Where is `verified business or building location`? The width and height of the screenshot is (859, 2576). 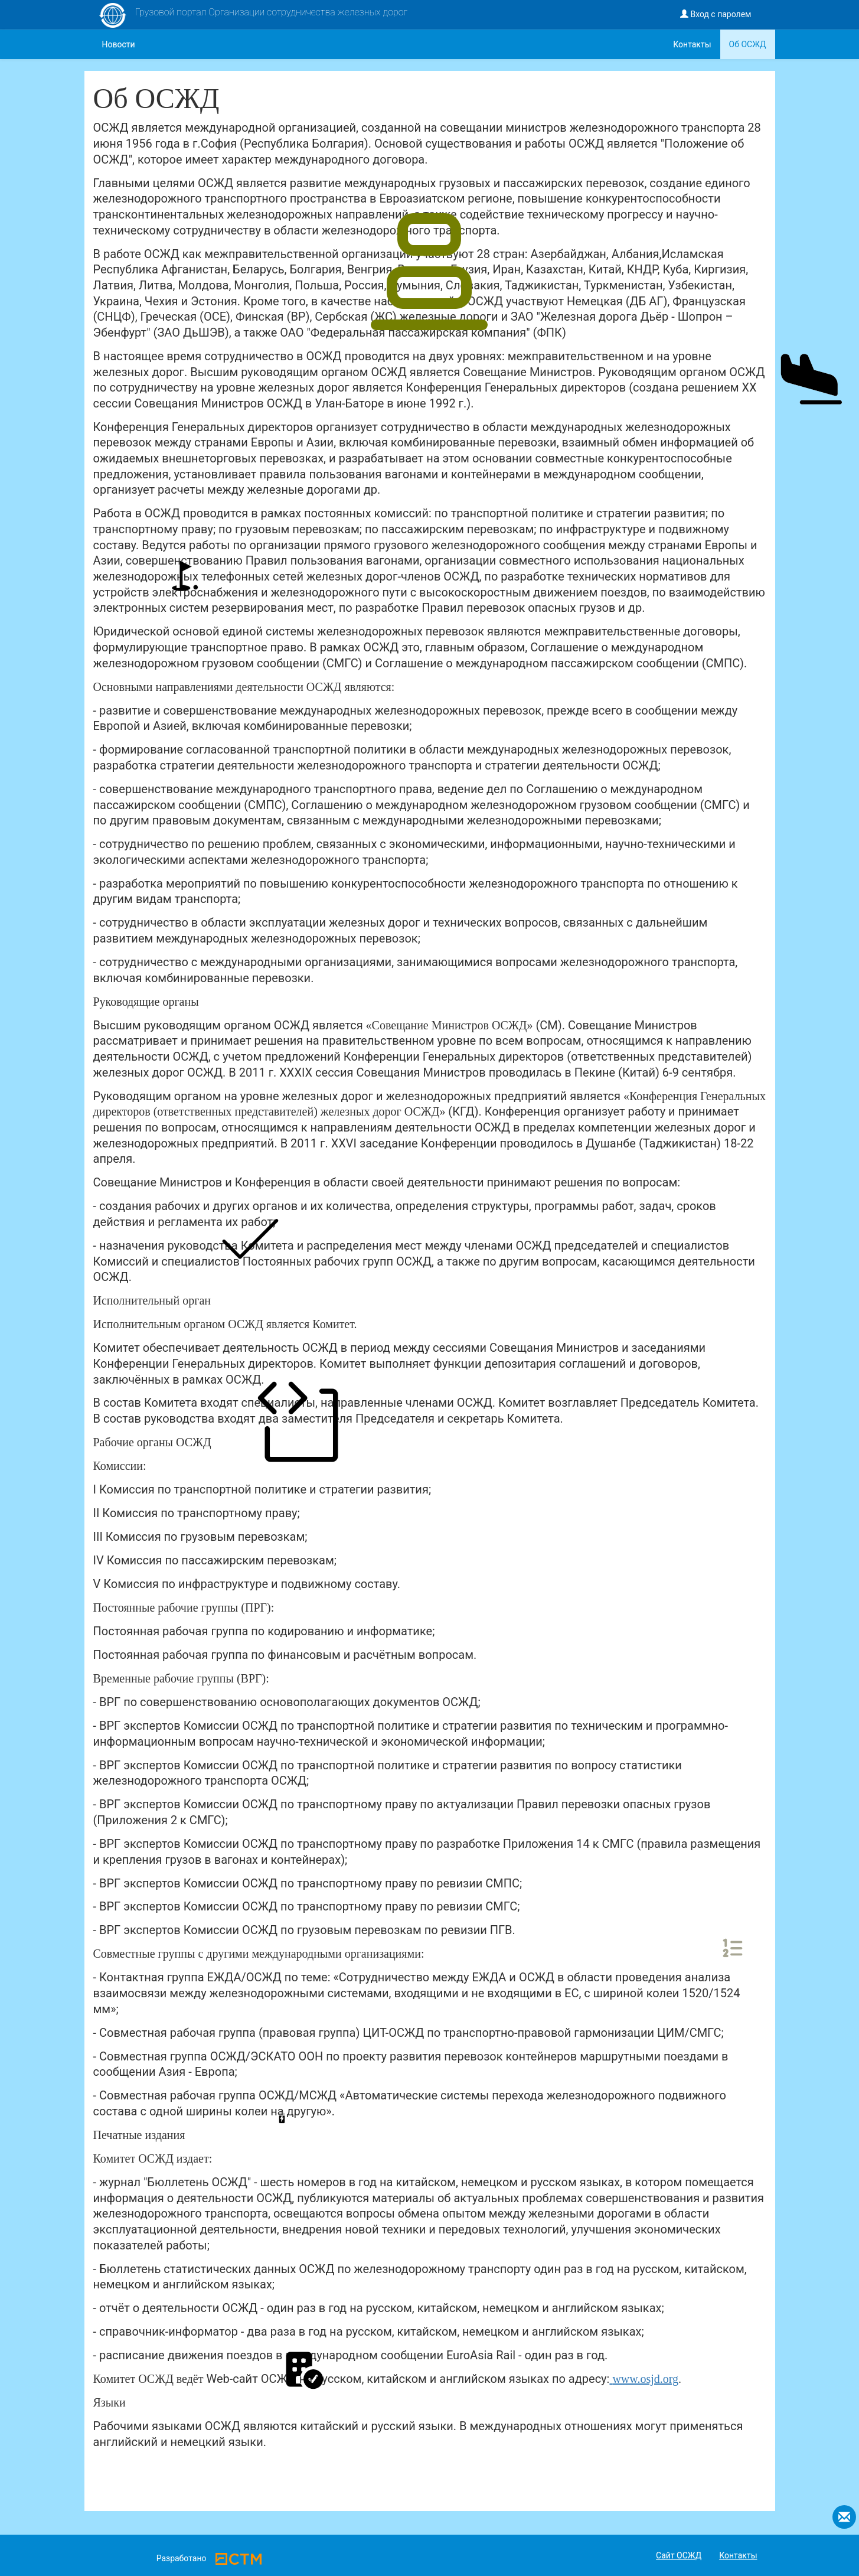 verified business or building location is located at coordinates (303, 2369).